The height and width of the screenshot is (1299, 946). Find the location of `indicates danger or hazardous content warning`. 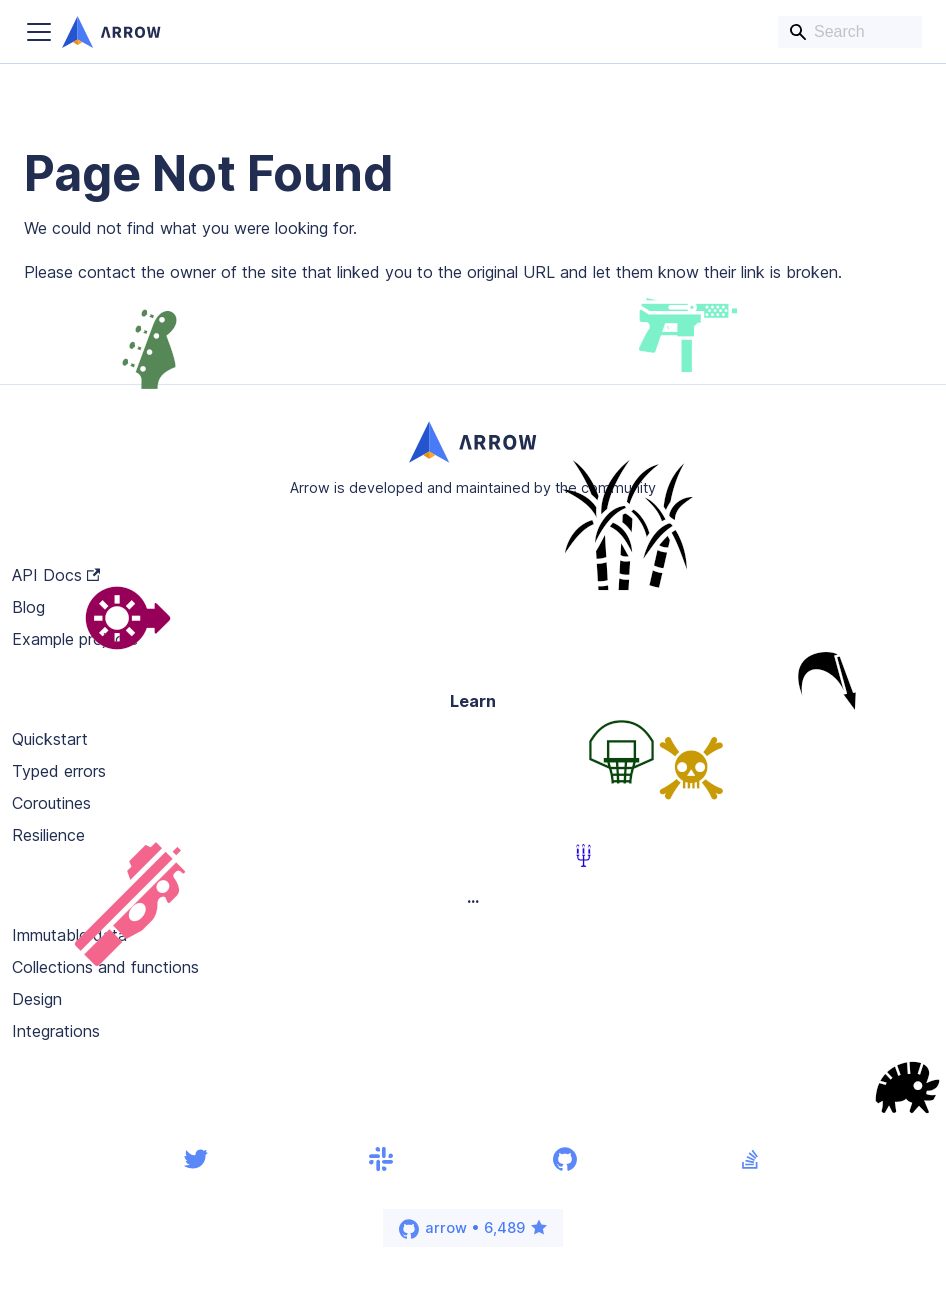

indicates danger or hazardous content warning is located at coordinates (691, 768).